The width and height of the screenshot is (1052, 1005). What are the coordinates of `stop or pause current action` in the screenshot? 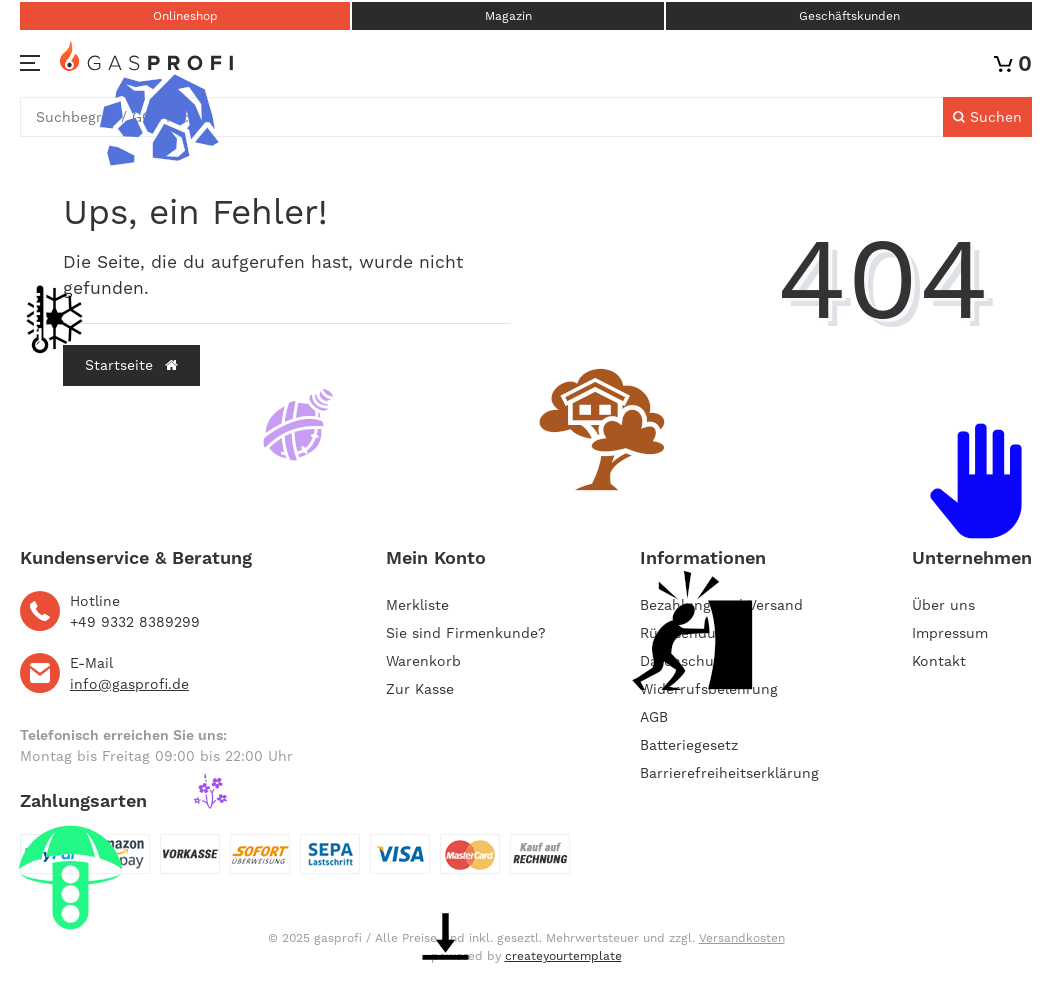 It's located at (976, 481).